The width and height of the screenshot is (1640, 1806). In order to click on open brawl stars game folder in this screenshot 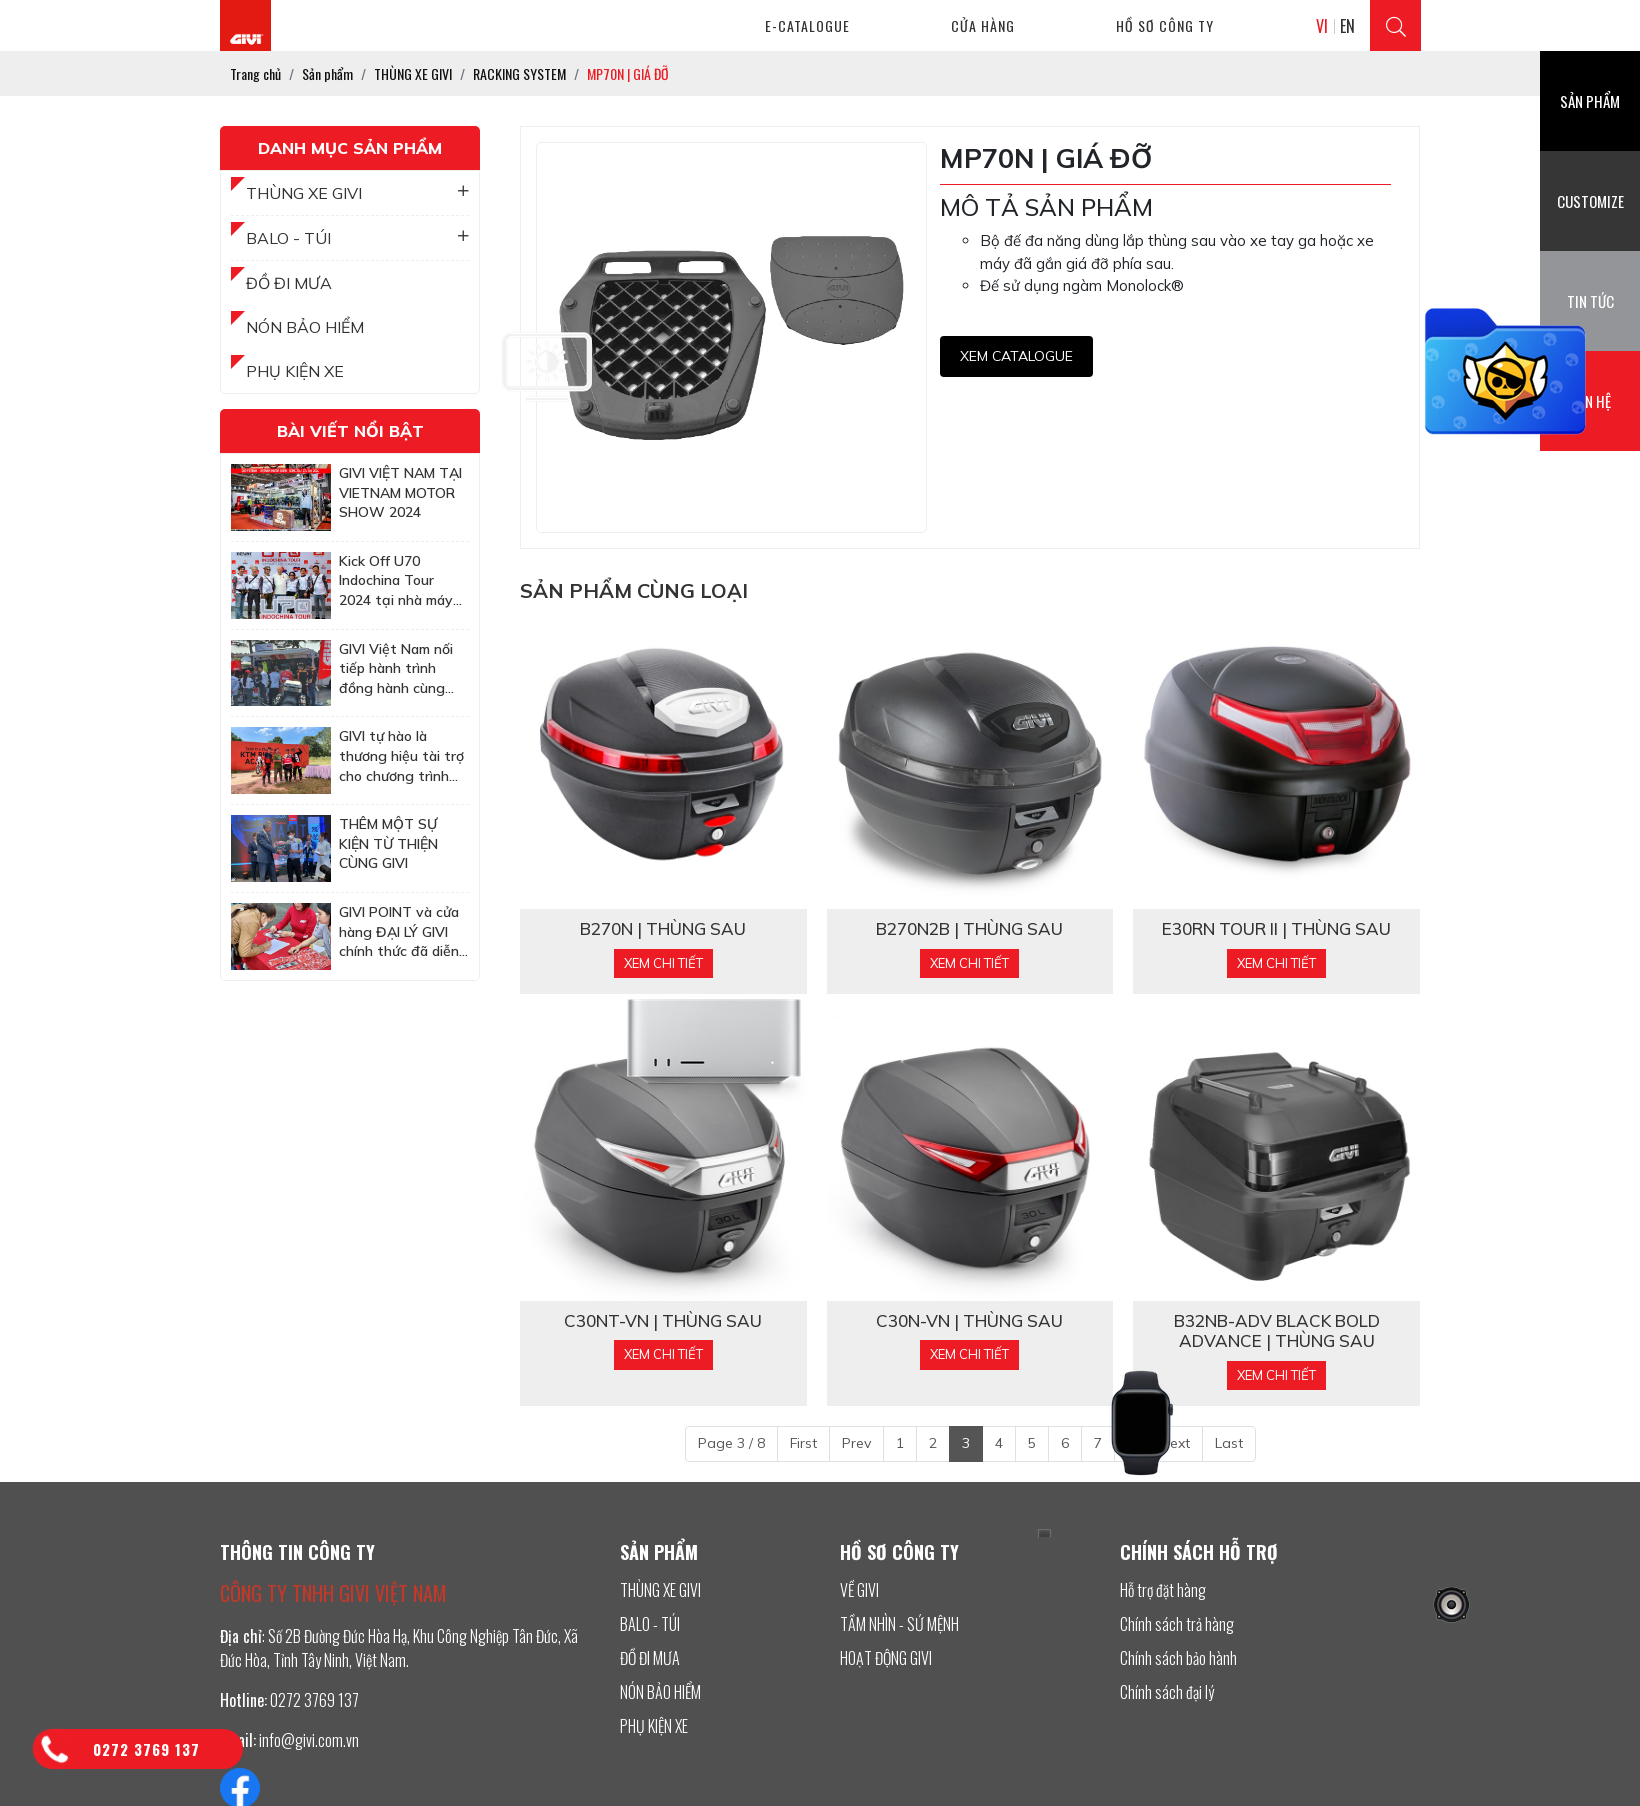, I will do `click(1504, 375)`.